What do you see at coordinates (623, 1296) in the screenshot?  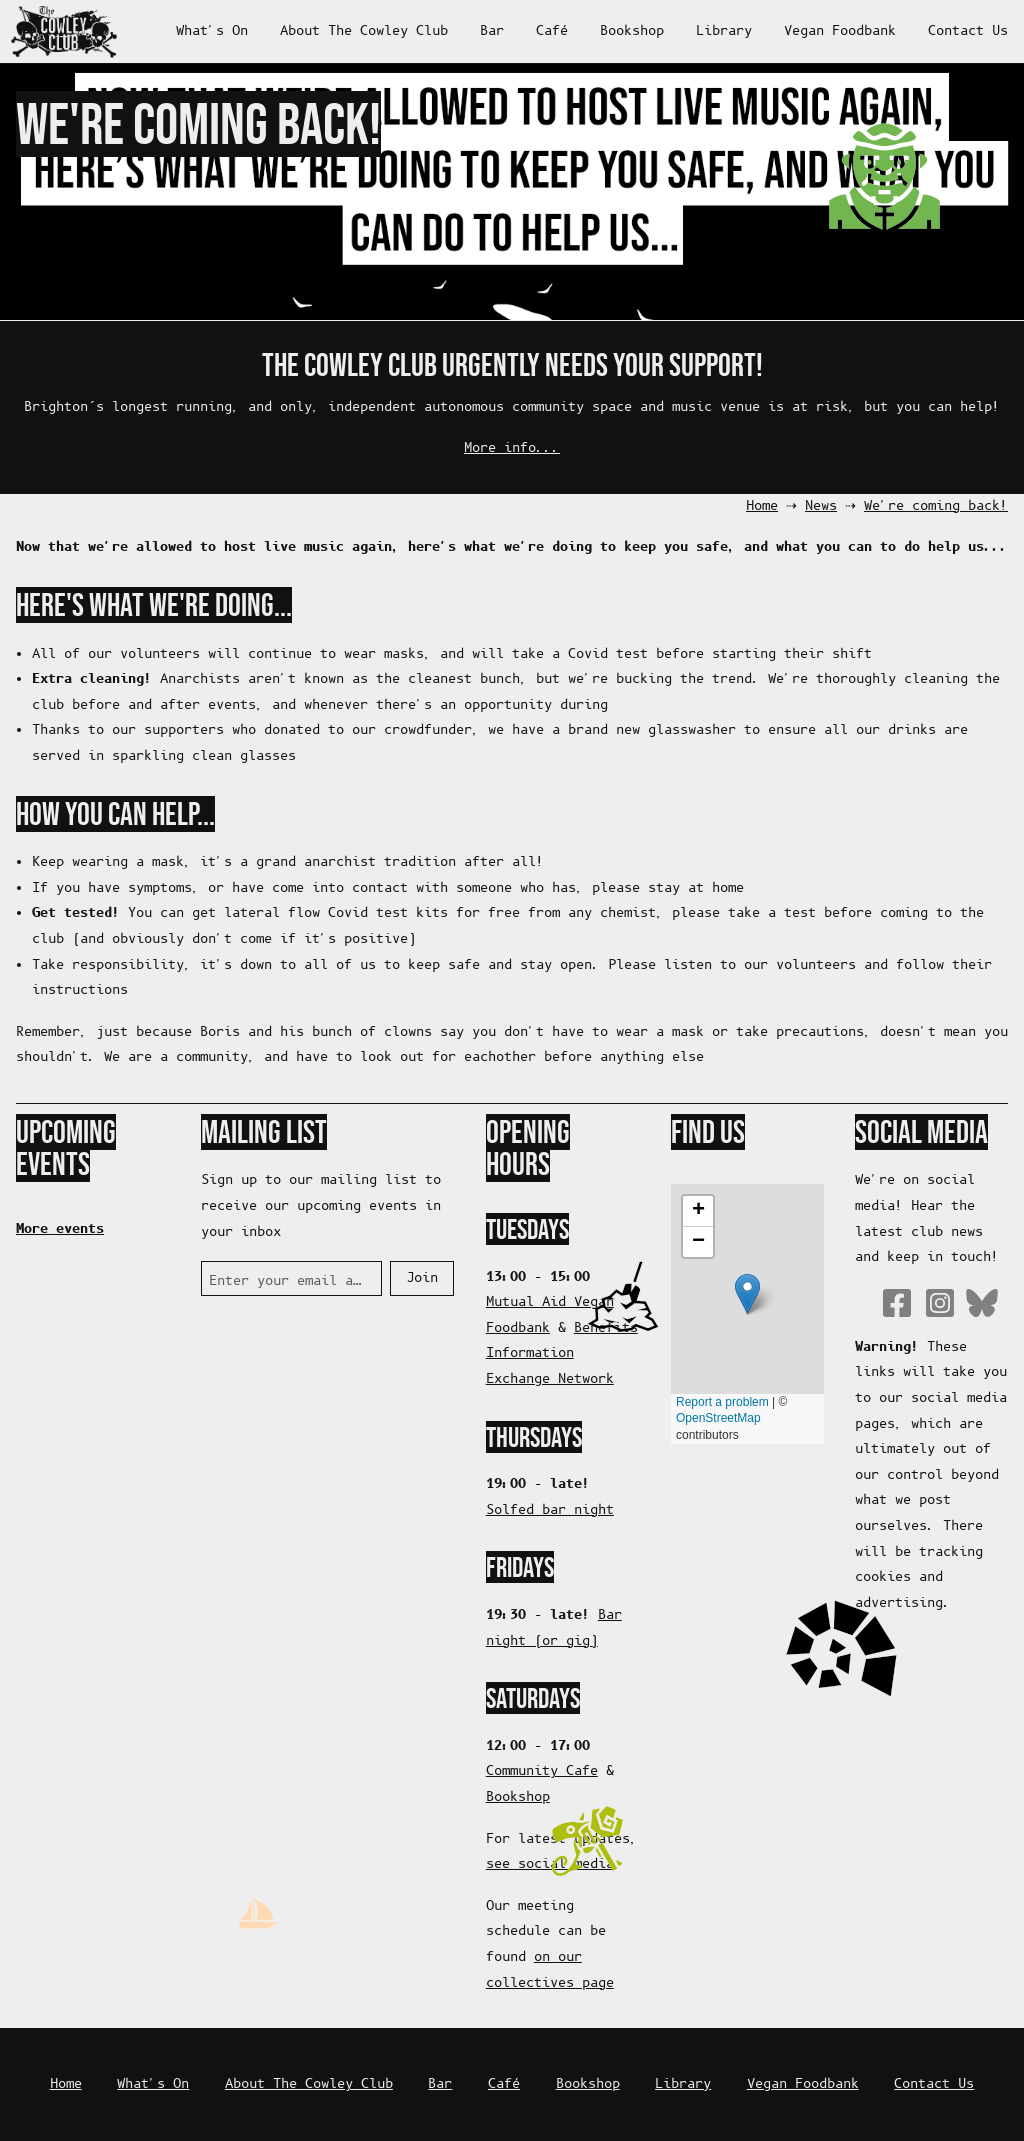 I see `coal resource in a crafting or mining game` at bounding box center [623, 1296].